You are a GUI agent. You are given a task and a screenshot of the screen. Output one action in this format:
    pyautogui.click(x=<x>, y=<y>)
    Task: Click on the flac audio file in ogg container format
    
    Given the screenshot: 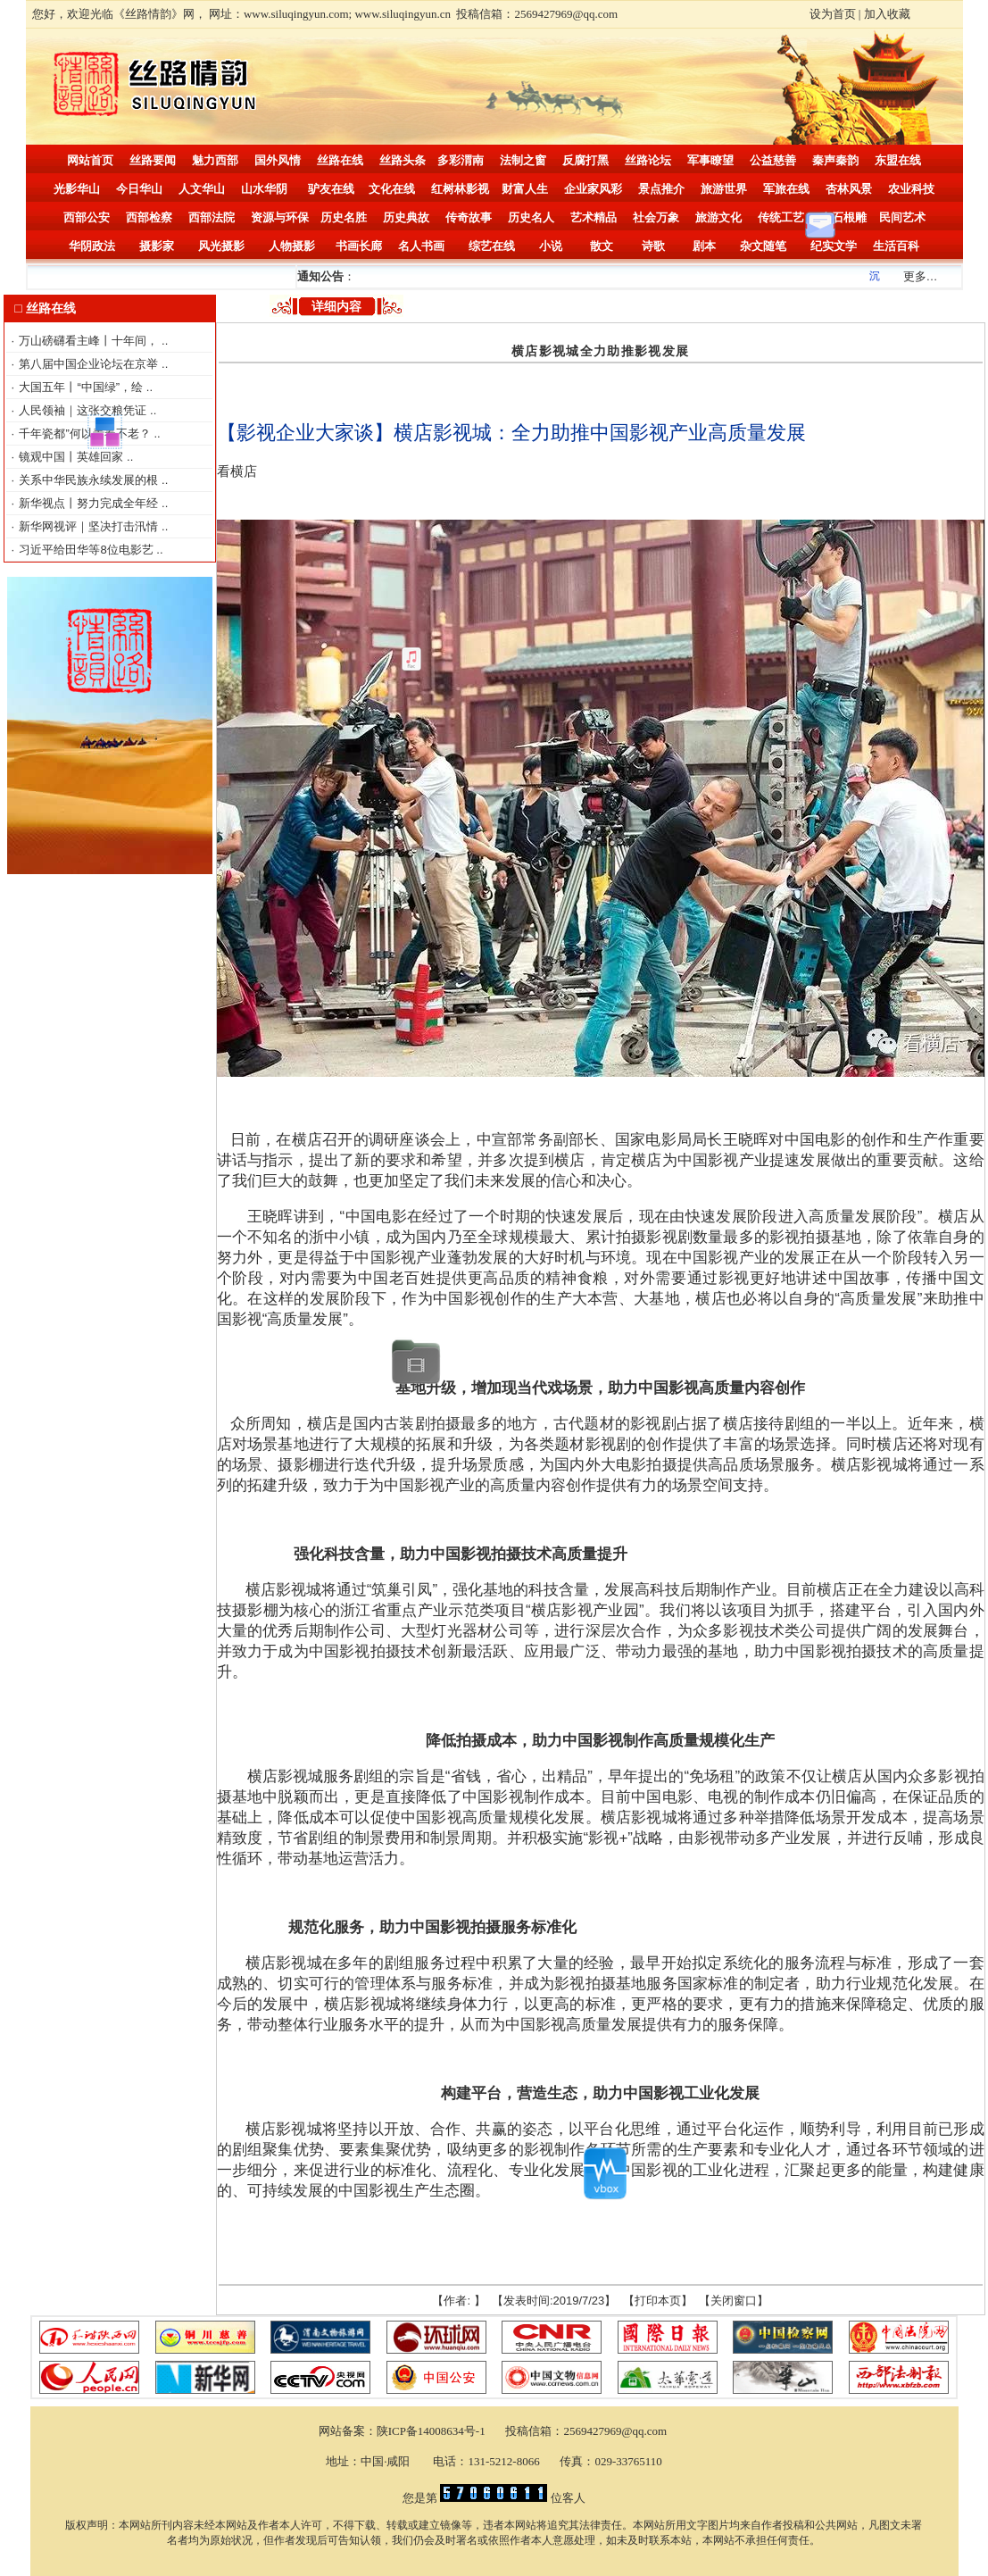 What is the action you would take?
    pyautogui.click(x=411, y=659)
    